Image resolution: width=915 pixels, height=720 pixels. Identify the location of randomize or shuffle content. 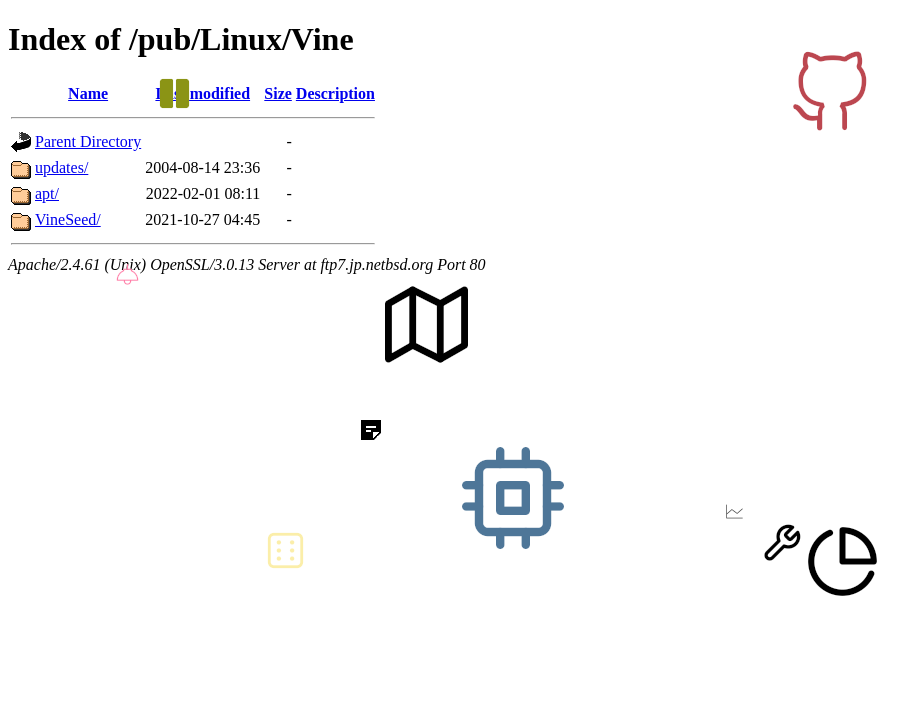
(285, 550).